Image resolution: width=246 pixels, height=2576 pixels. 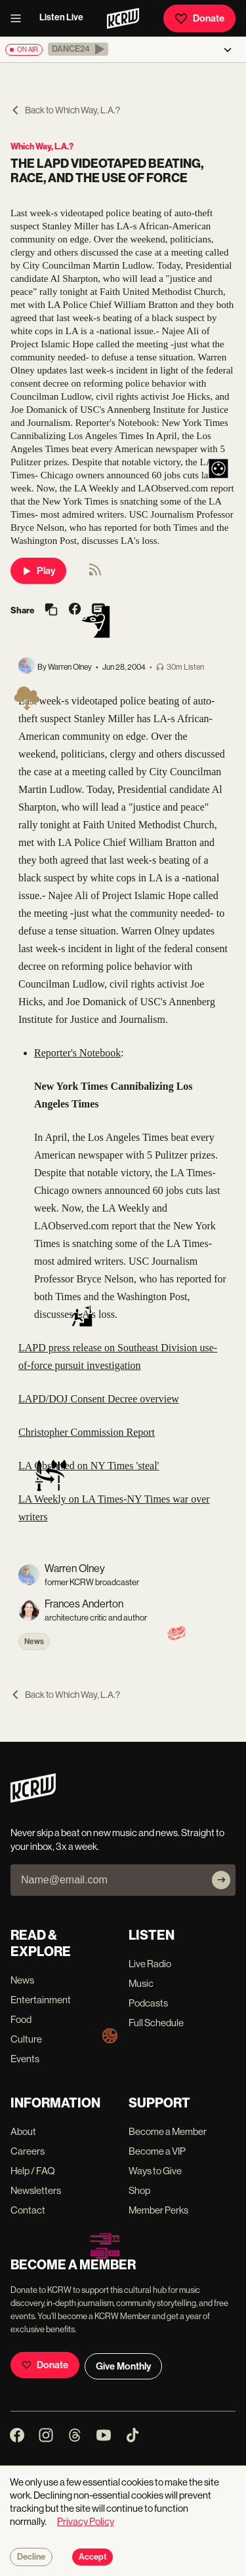 What do you see at coordinates (104, 2246) in the screenshot?
I see `view belt or accessory options` at bounding box center [104, 2246].